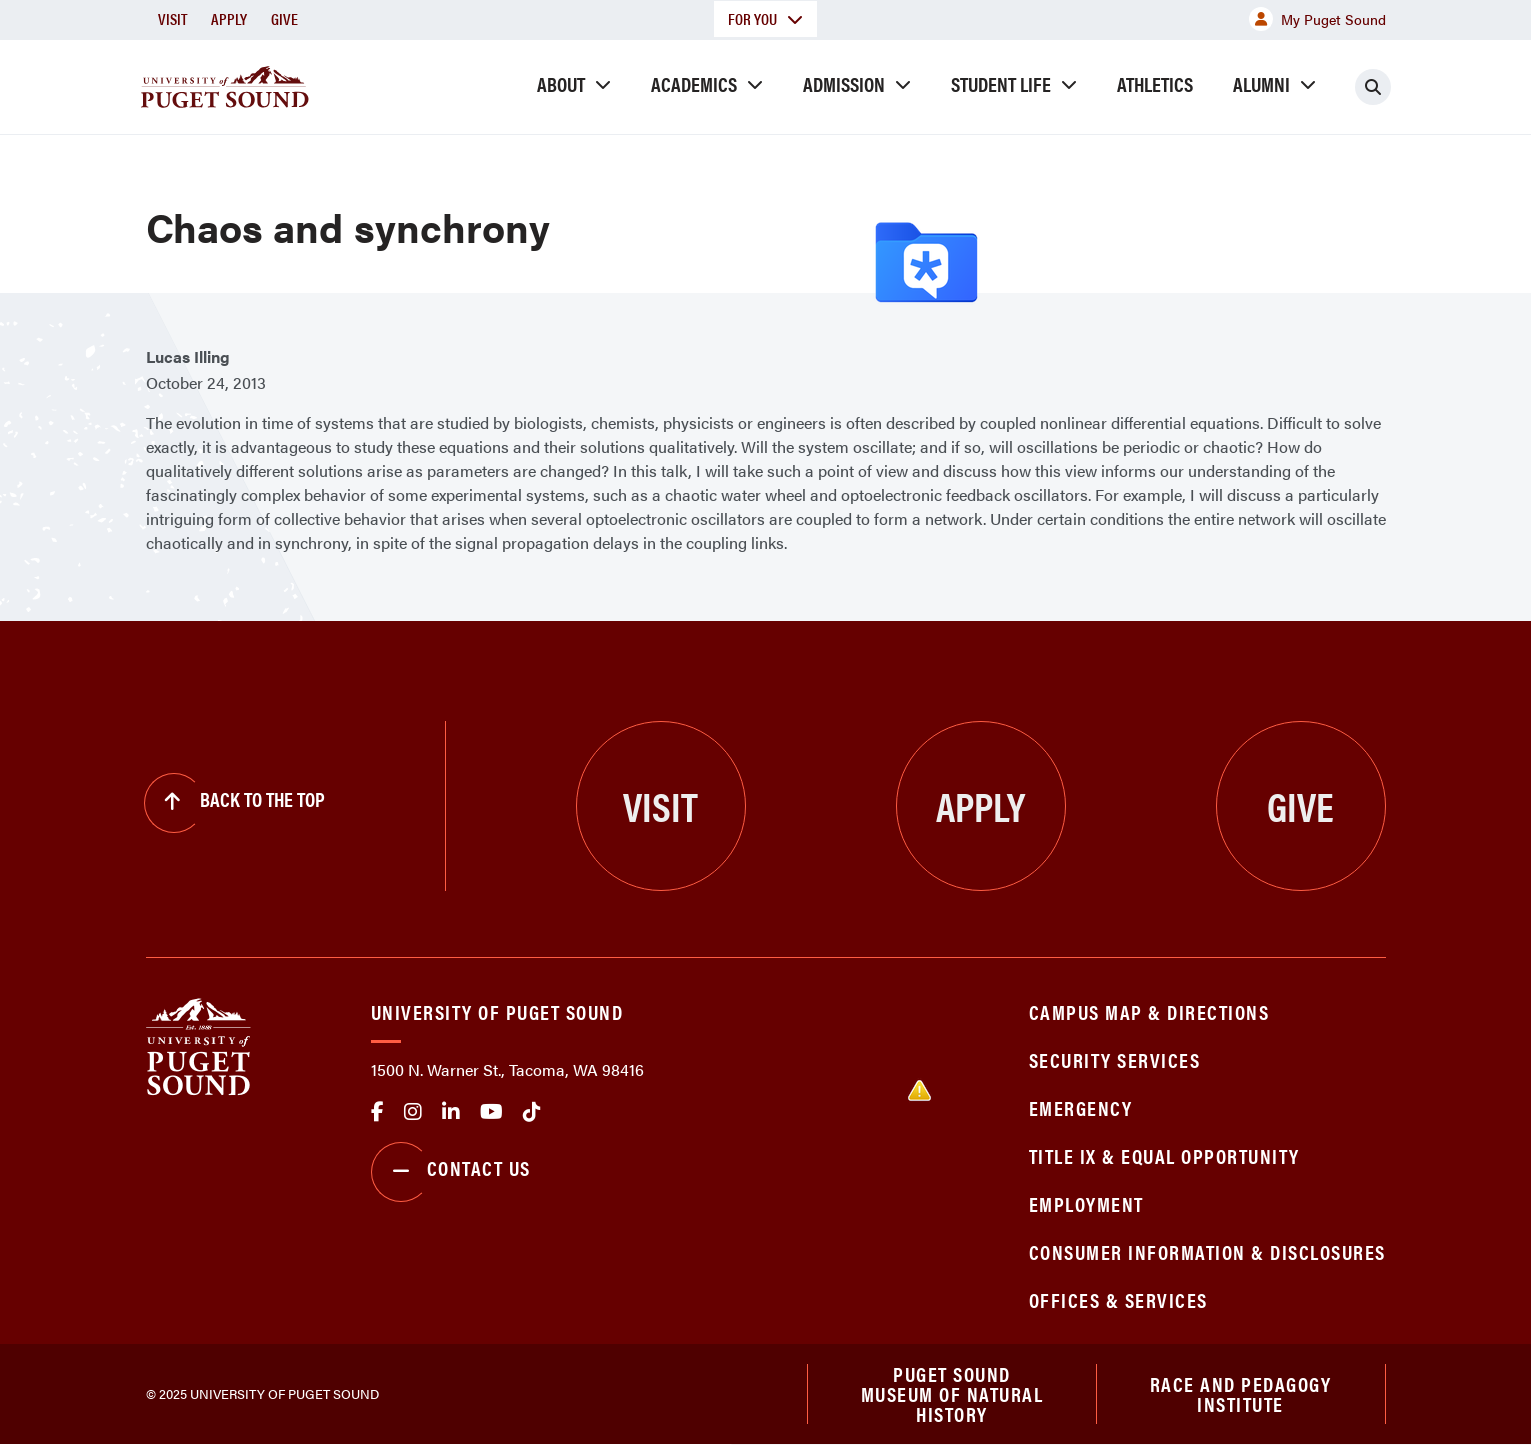 The width and height of the screenshot is (1531, 1445). I want to click on report a system problem or crash, so click(919, 1090).